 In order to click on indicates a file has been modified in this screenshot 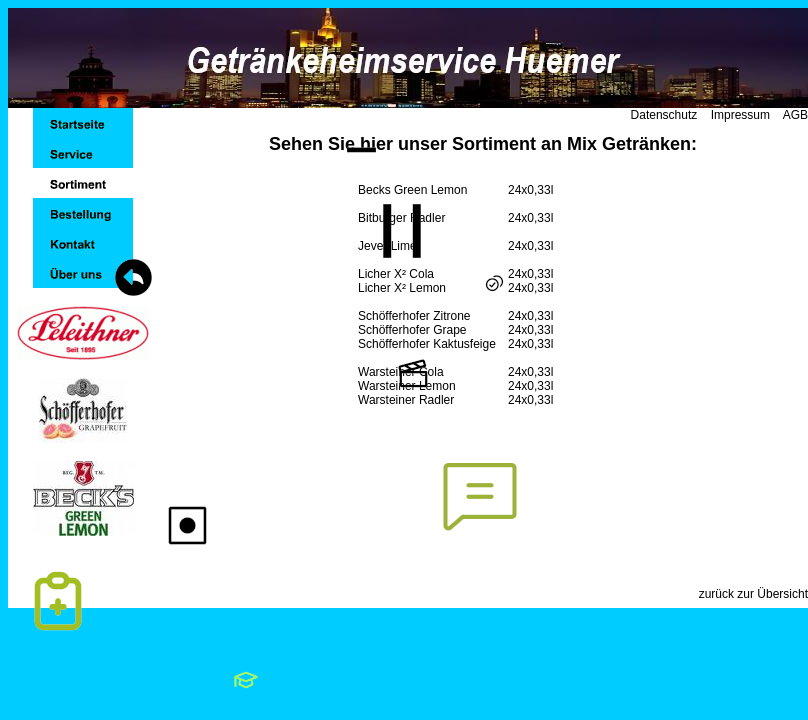, I will do `click(187, 525)`.